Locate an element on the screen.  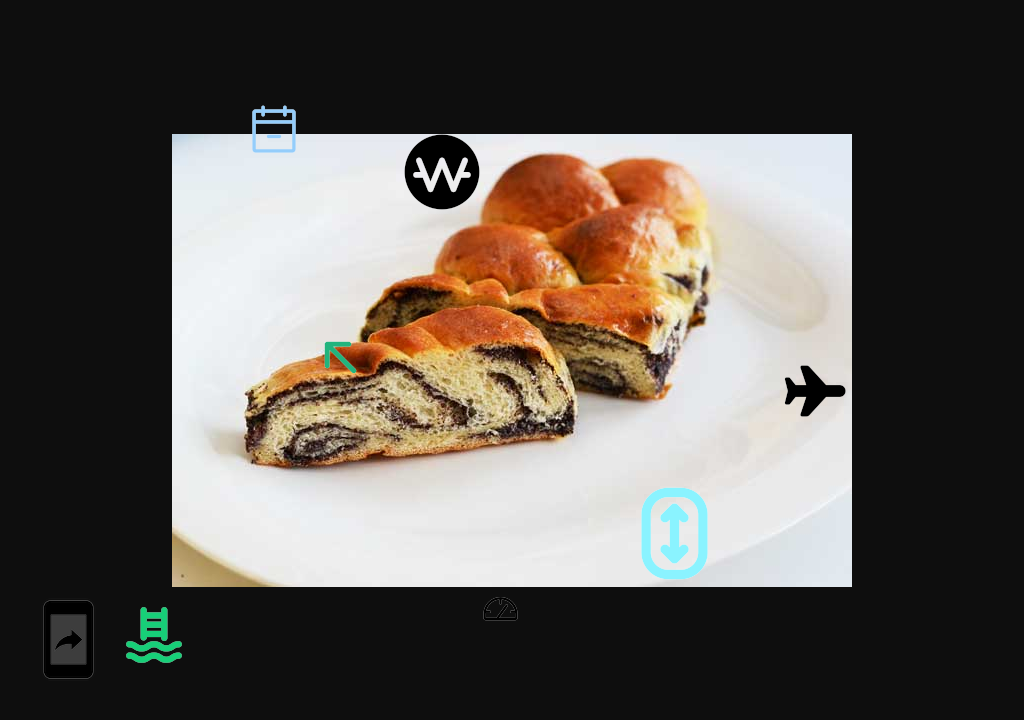
view performance metrics or speed is located at coordinates (500, 610).